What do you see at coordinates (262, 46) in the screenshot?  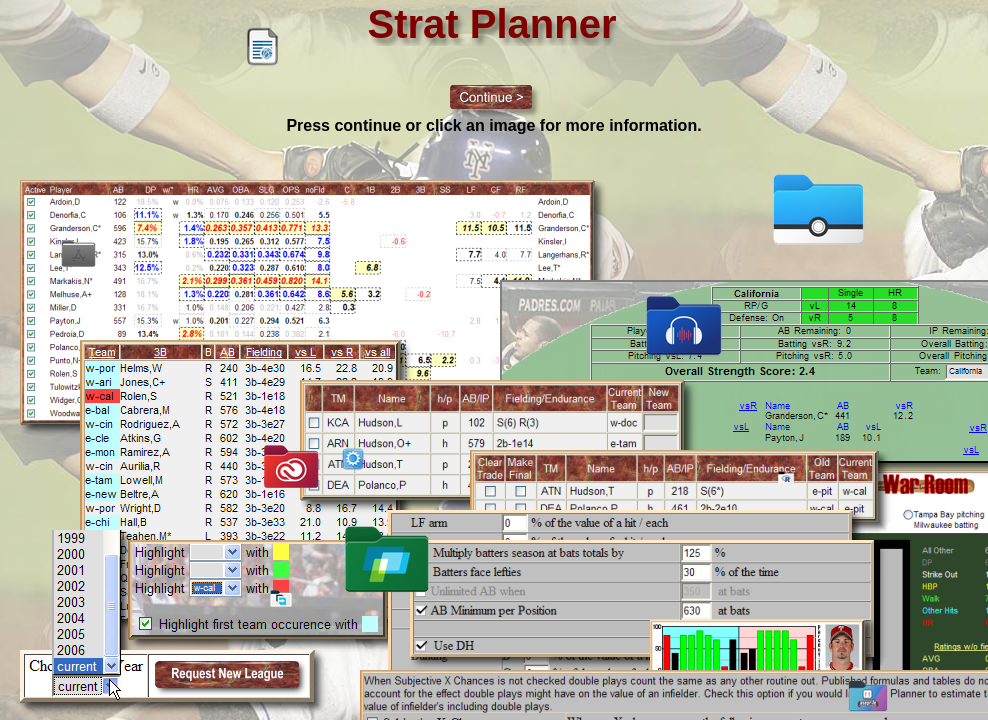 I see `libreoffice web document file type` at bounding box center [262, 46].